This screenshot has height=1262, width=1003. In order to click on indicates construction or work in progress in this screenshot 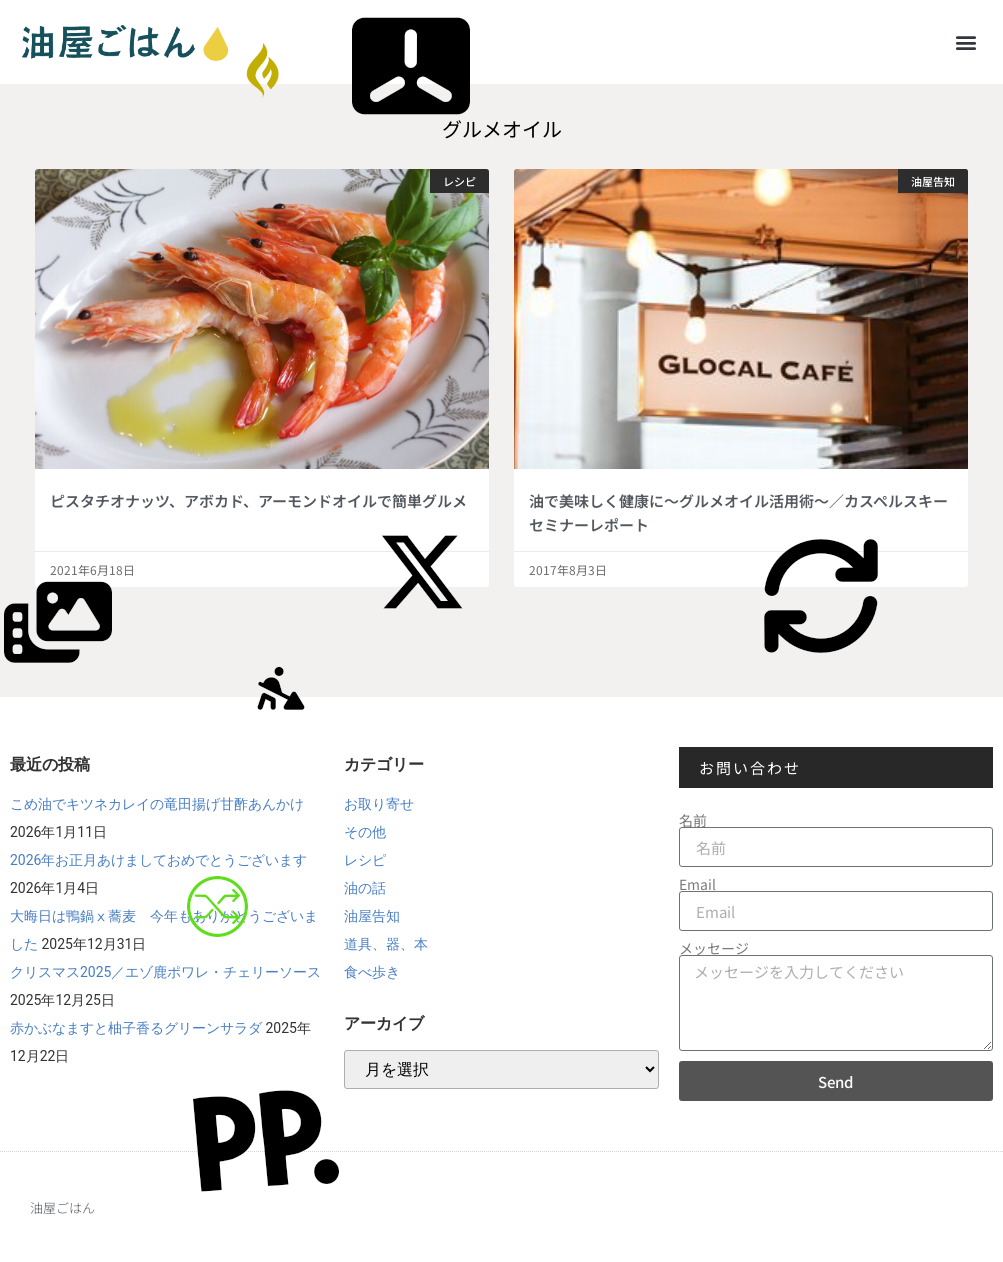, I will do `click(281, 689)`.